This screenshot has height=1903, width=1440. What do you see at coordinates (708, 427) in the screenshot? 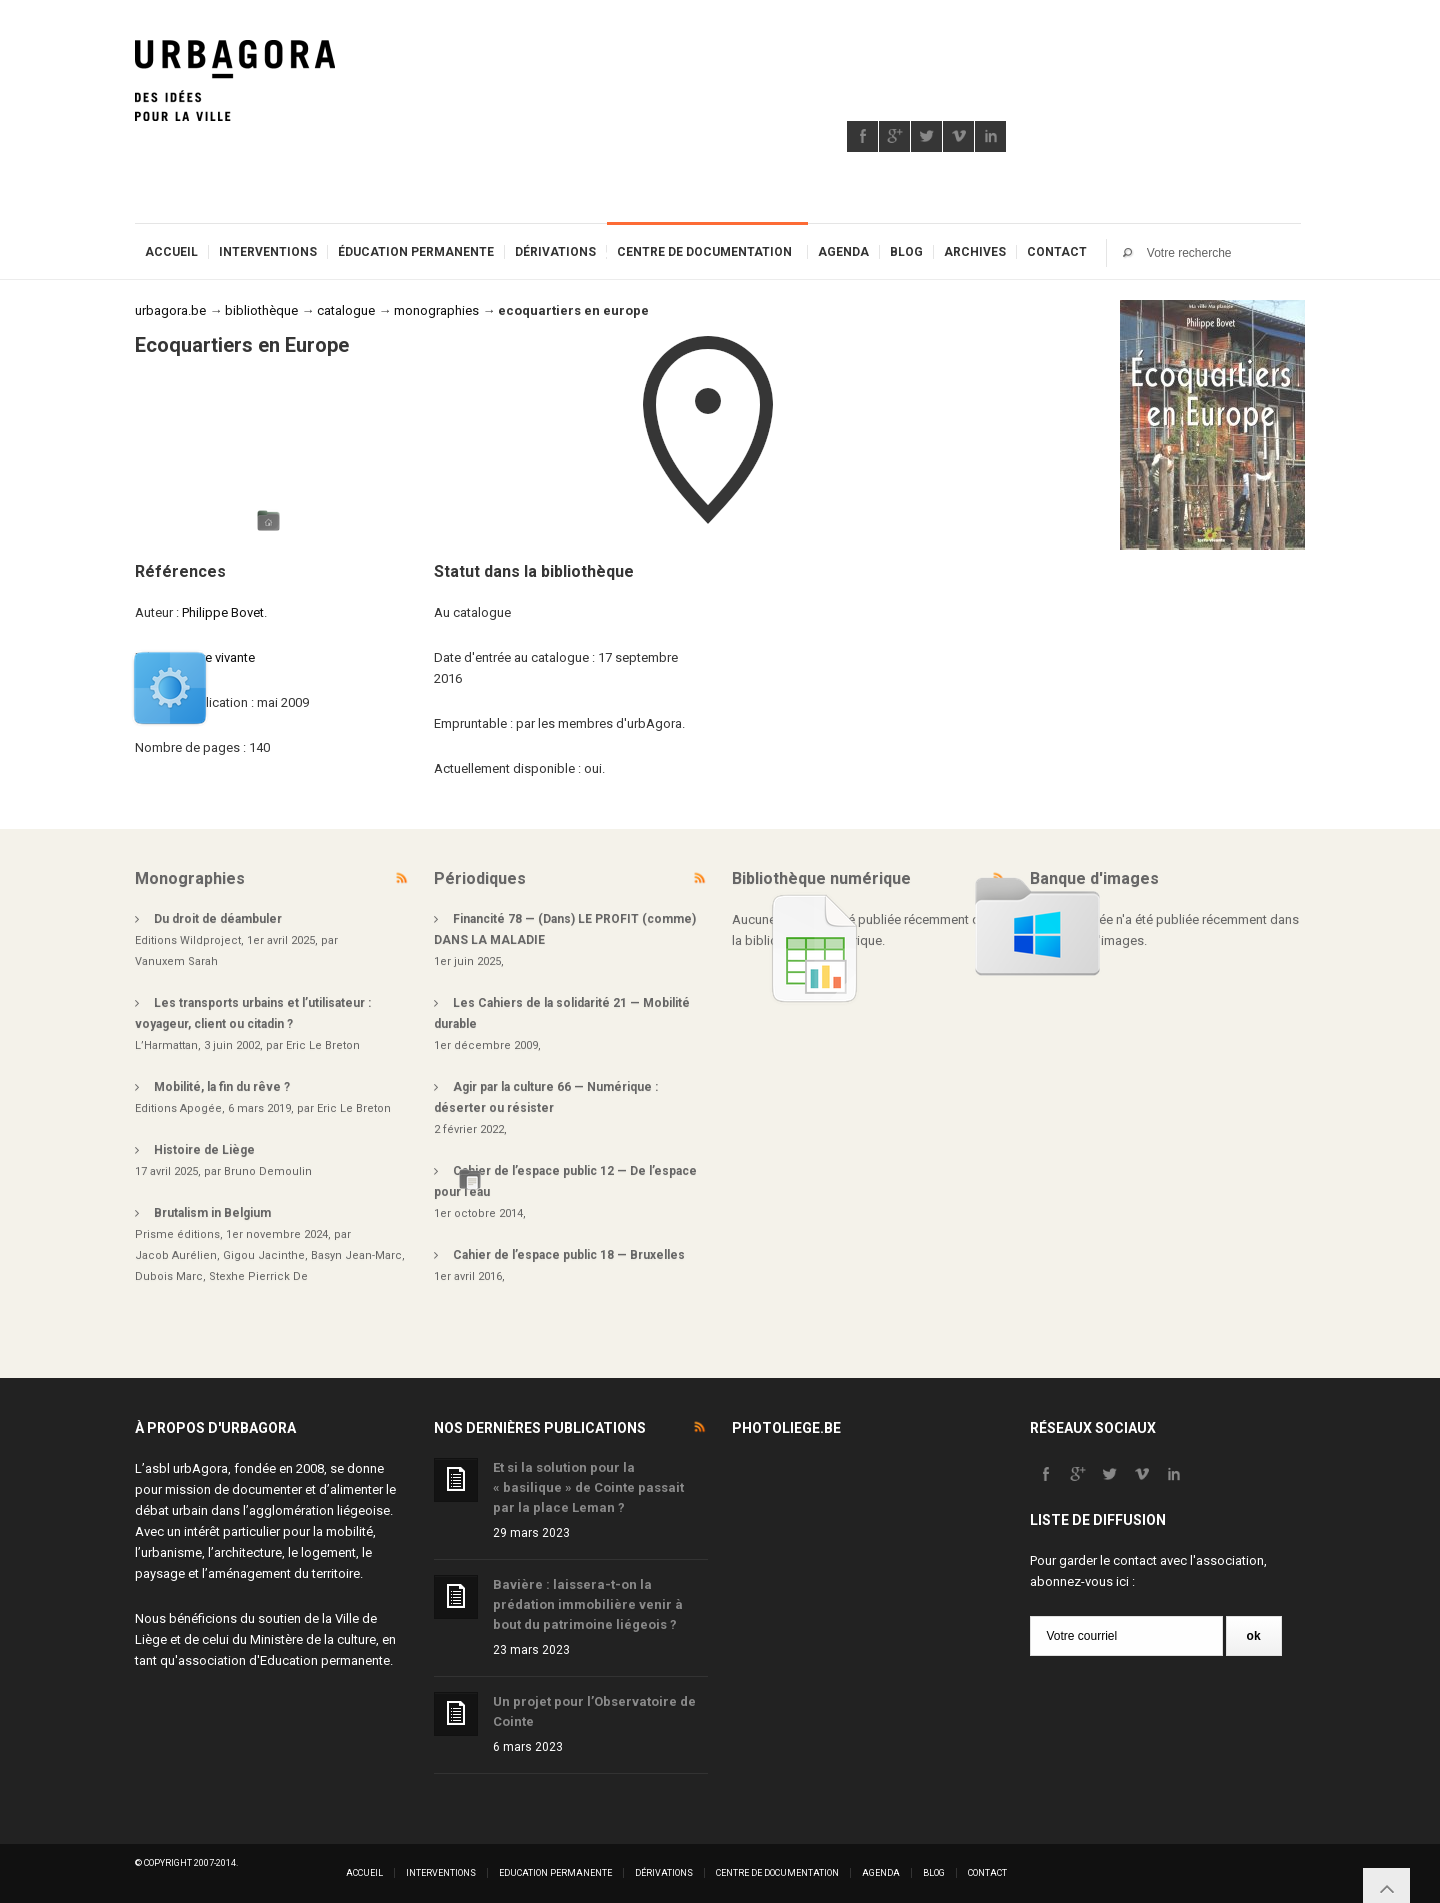
I see `access location settings` at bounding box center [708, 427].